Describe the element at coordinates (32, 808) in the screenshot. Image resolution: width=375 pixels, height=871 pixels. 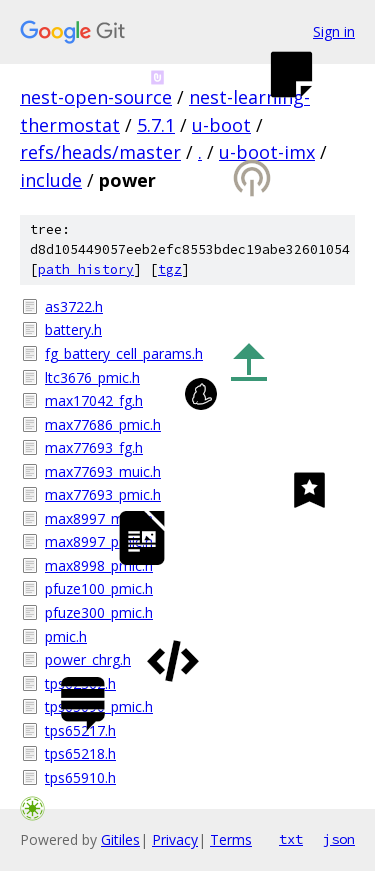
I see `galactic republic logo from star wars` at that location.